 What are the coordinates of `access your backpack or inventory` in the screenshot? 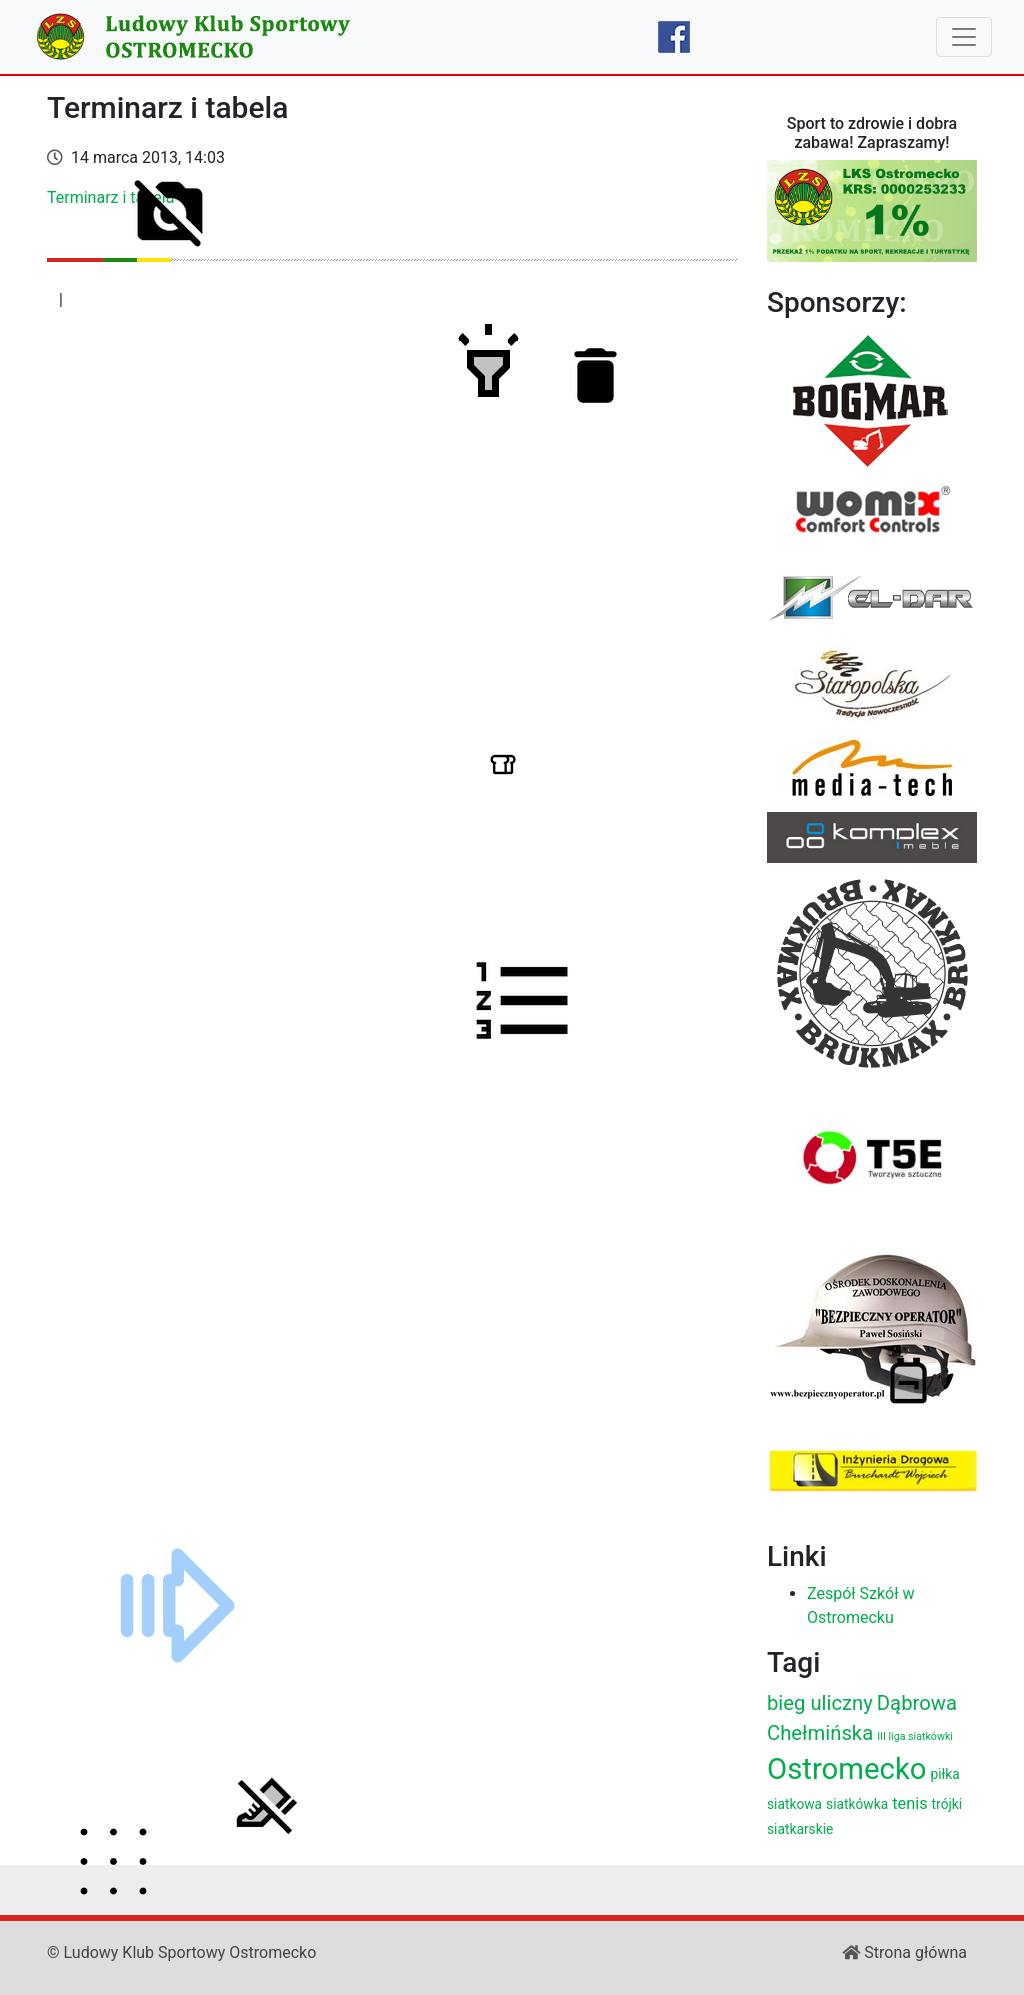 It's located at (908, 1380).